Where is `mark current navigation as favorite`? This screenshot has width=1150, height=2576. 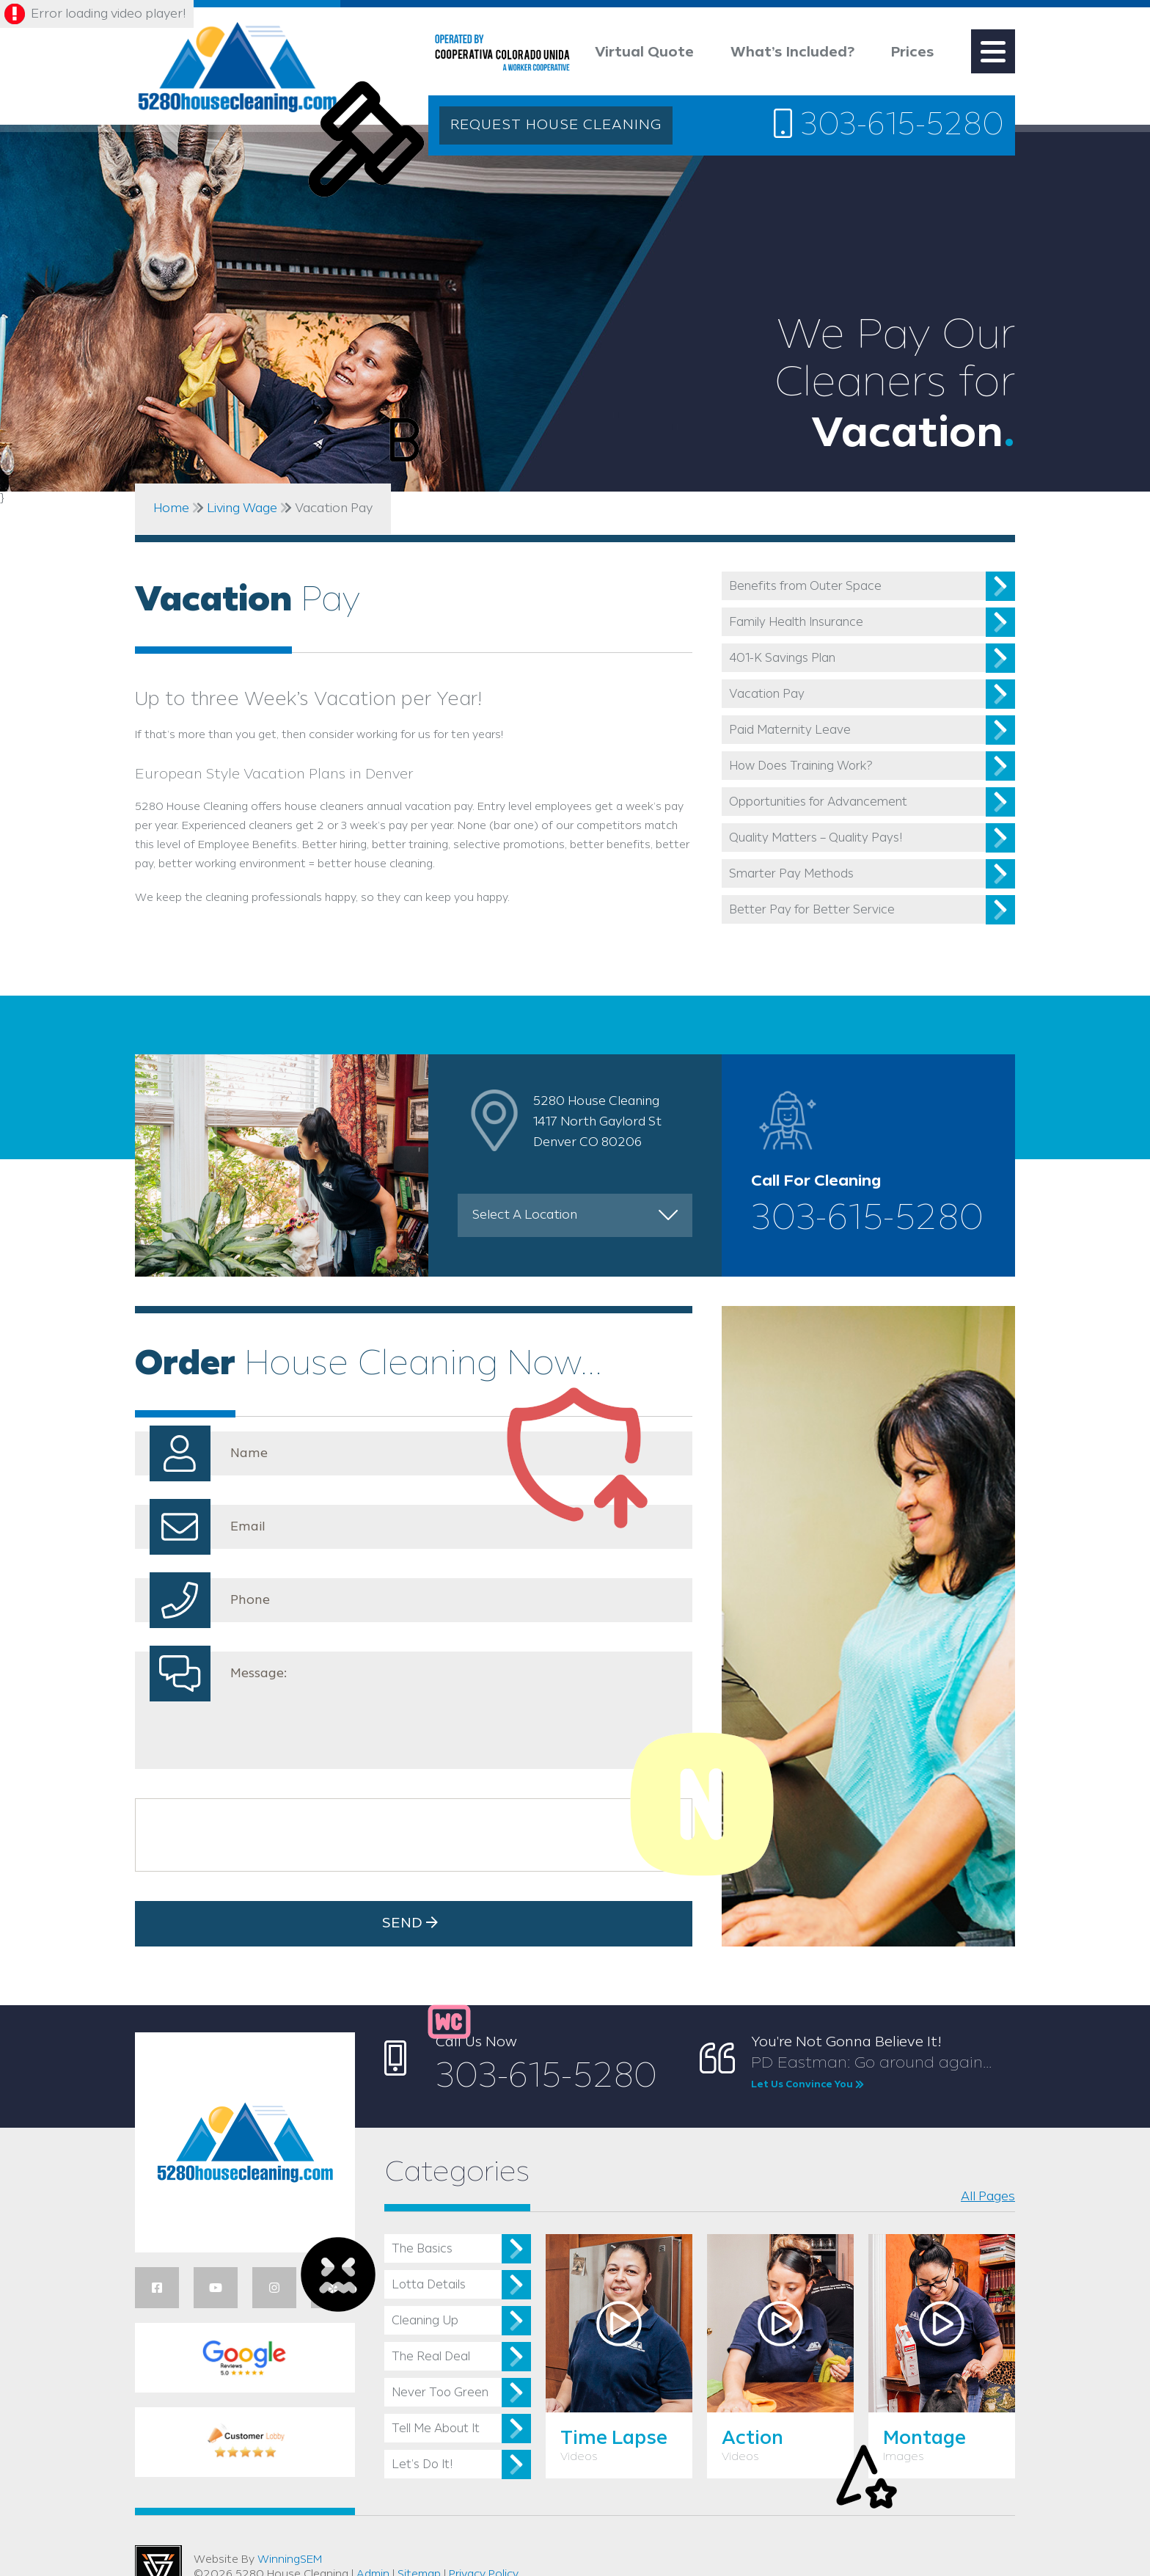
mark current navigation as favorite is located at coordinates (863, 2475).